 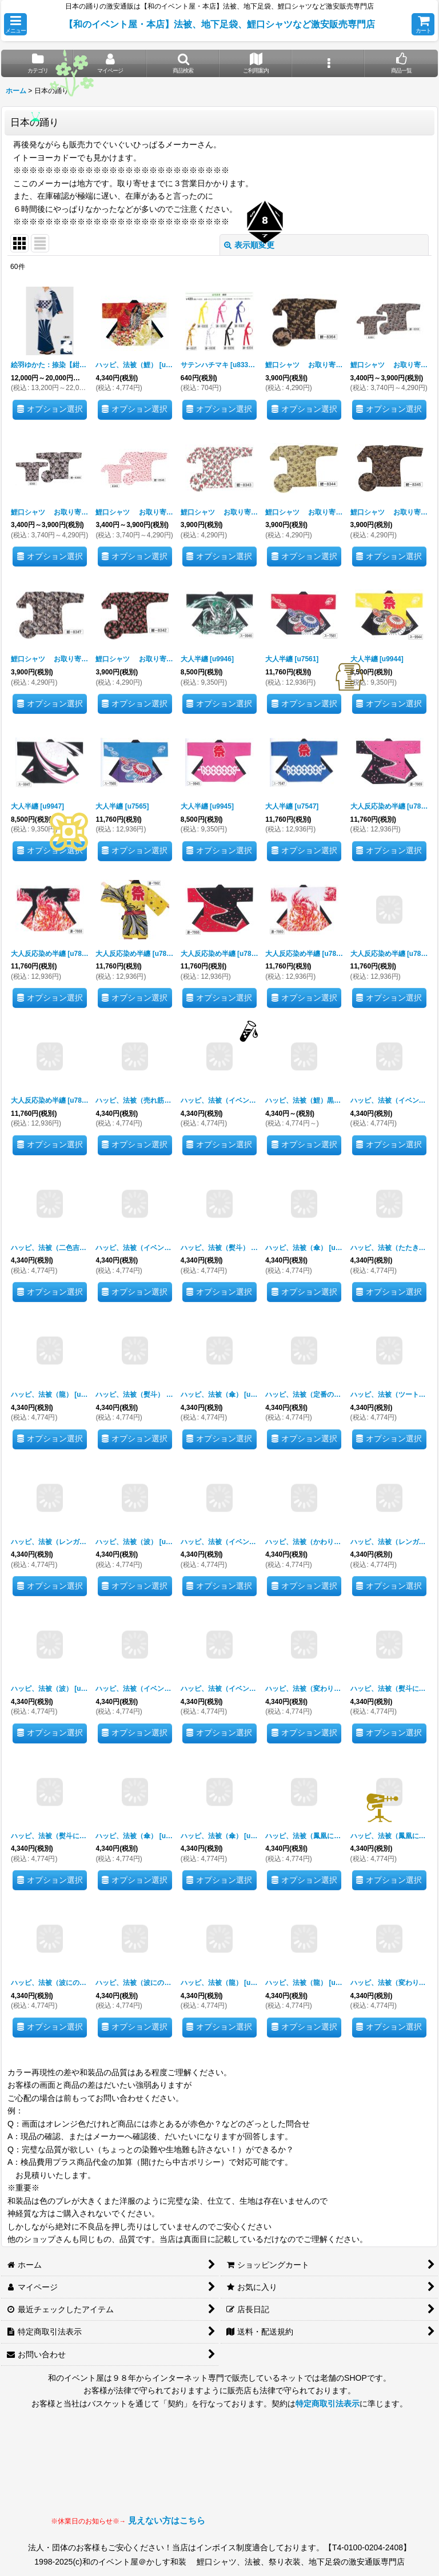 What do you see at coordinates (382, 1806) in the screenshot?
I see `deploy tesla turret defense unit` at bounding box center [382, 1806].